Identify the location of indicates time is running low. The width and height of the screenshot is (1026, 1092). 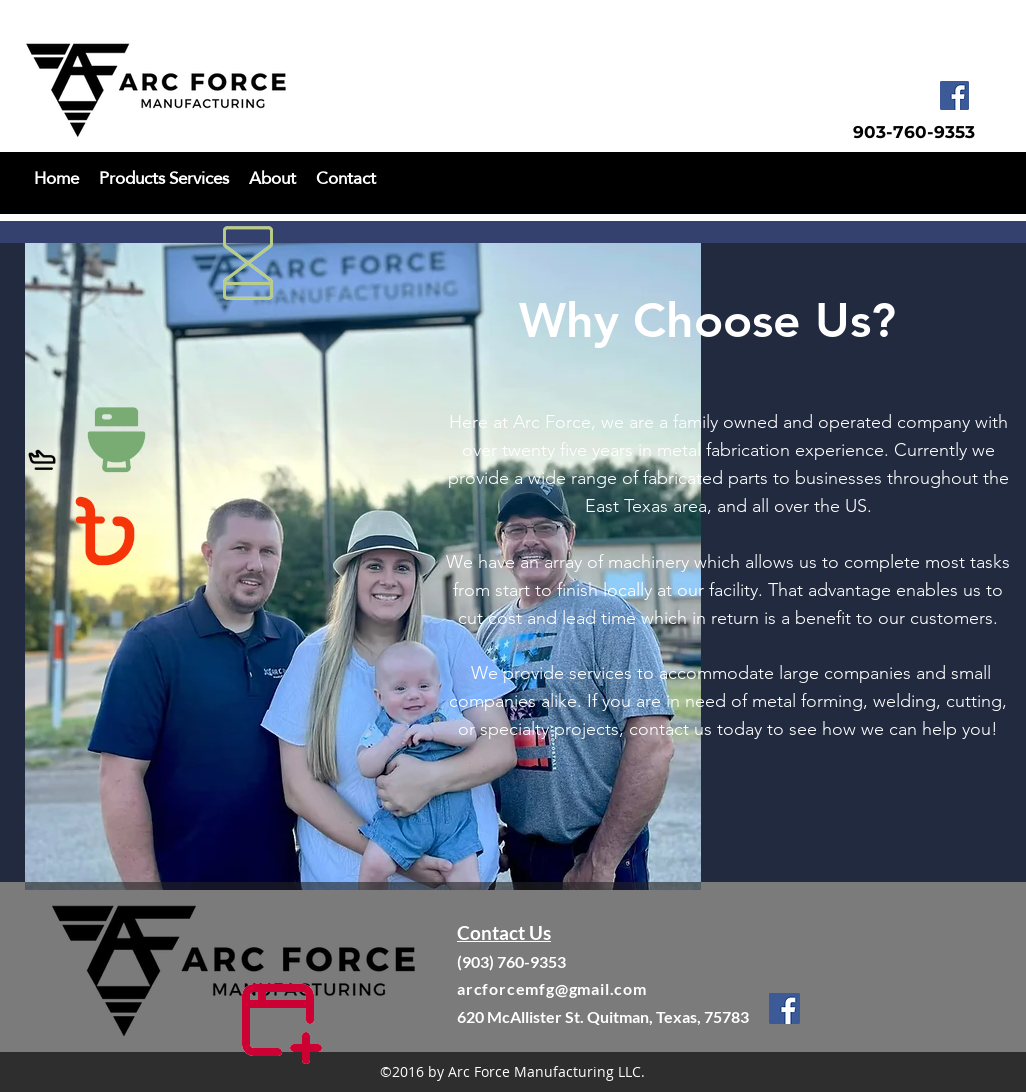
(248, 263).